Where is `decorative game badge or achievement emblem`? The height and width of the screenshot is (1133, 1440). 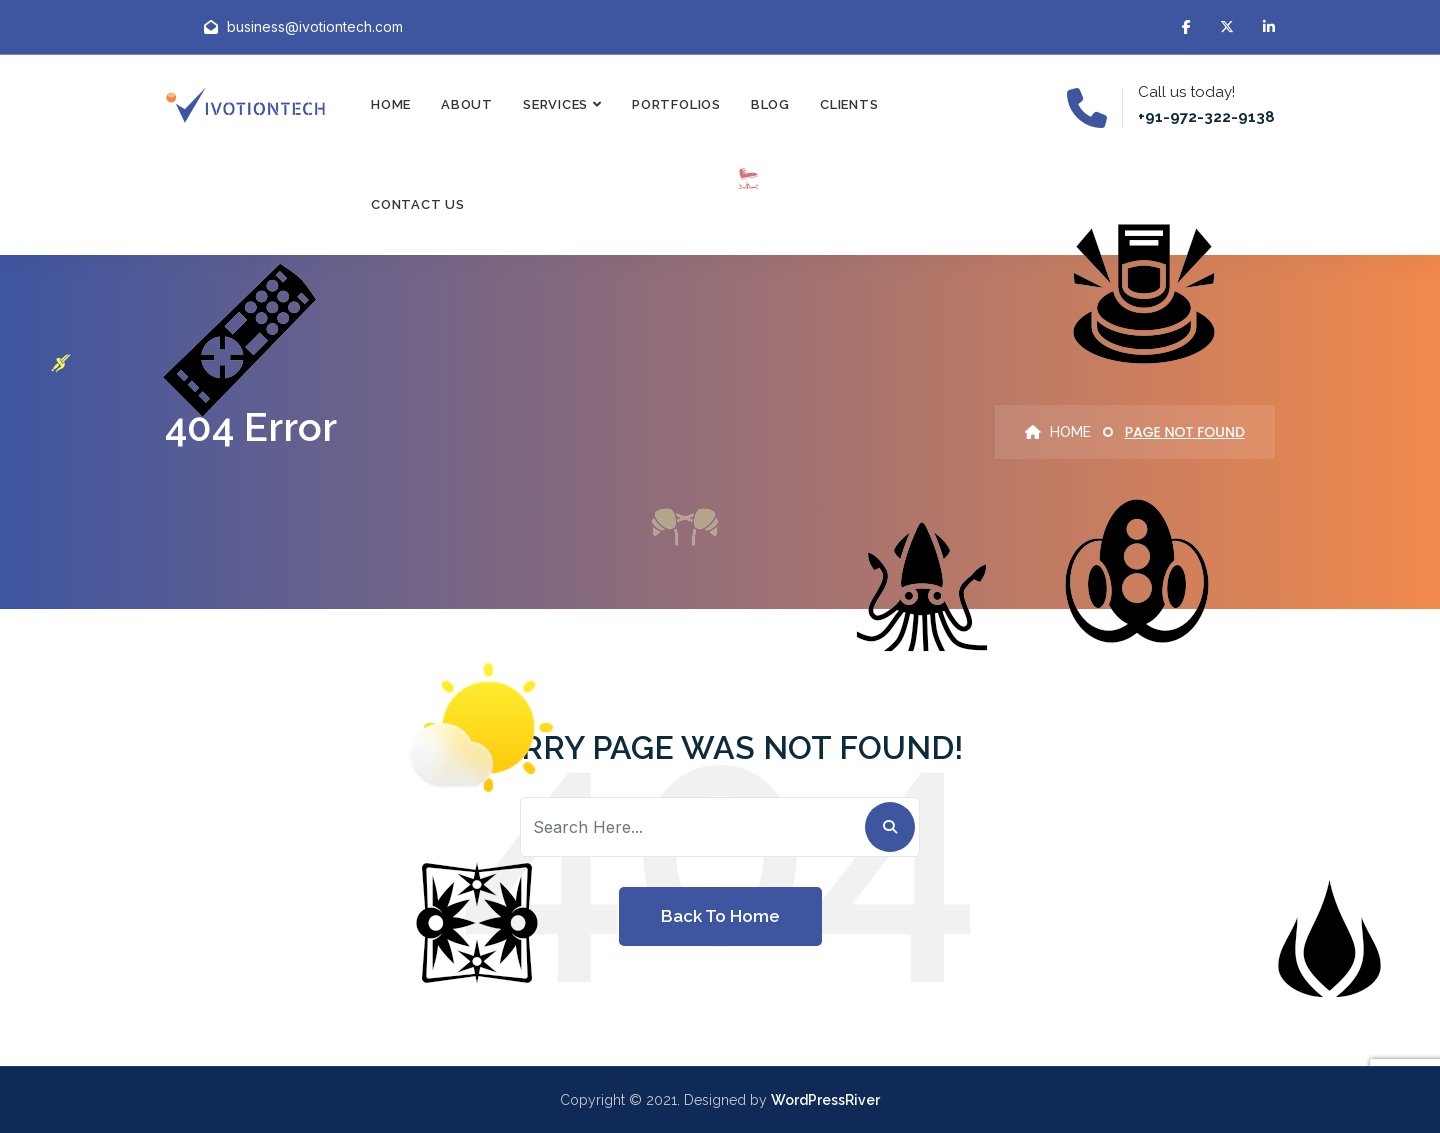 decorative game badge or achievement emblem is located at coordinates (1137, 571).